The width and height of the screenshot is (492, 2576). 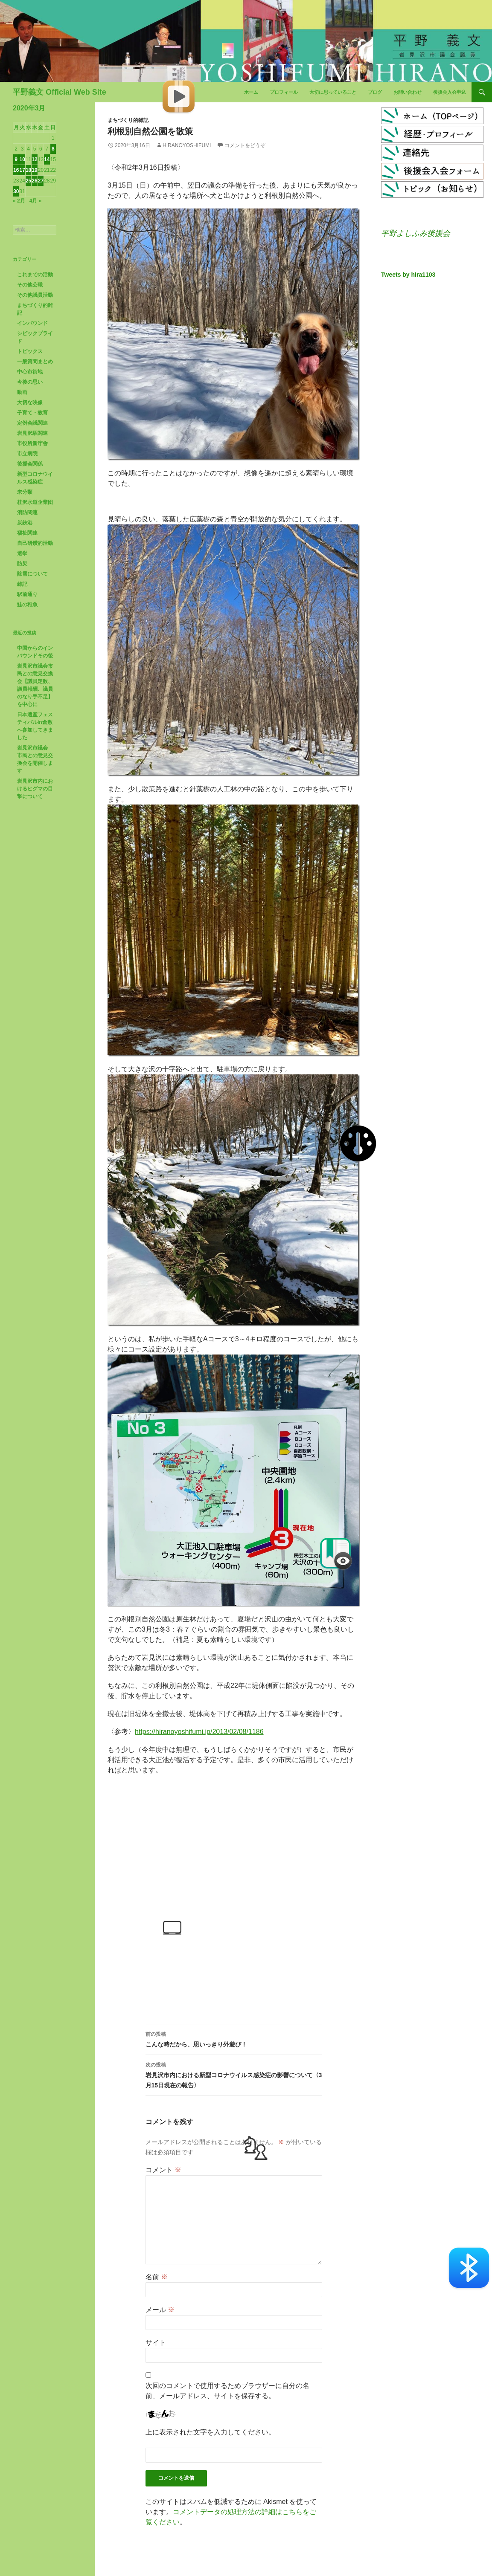 What do you see at coordinates (178, 97) in the screenshot?
I see `system codec or media component file` at bounding box center [178, 97].